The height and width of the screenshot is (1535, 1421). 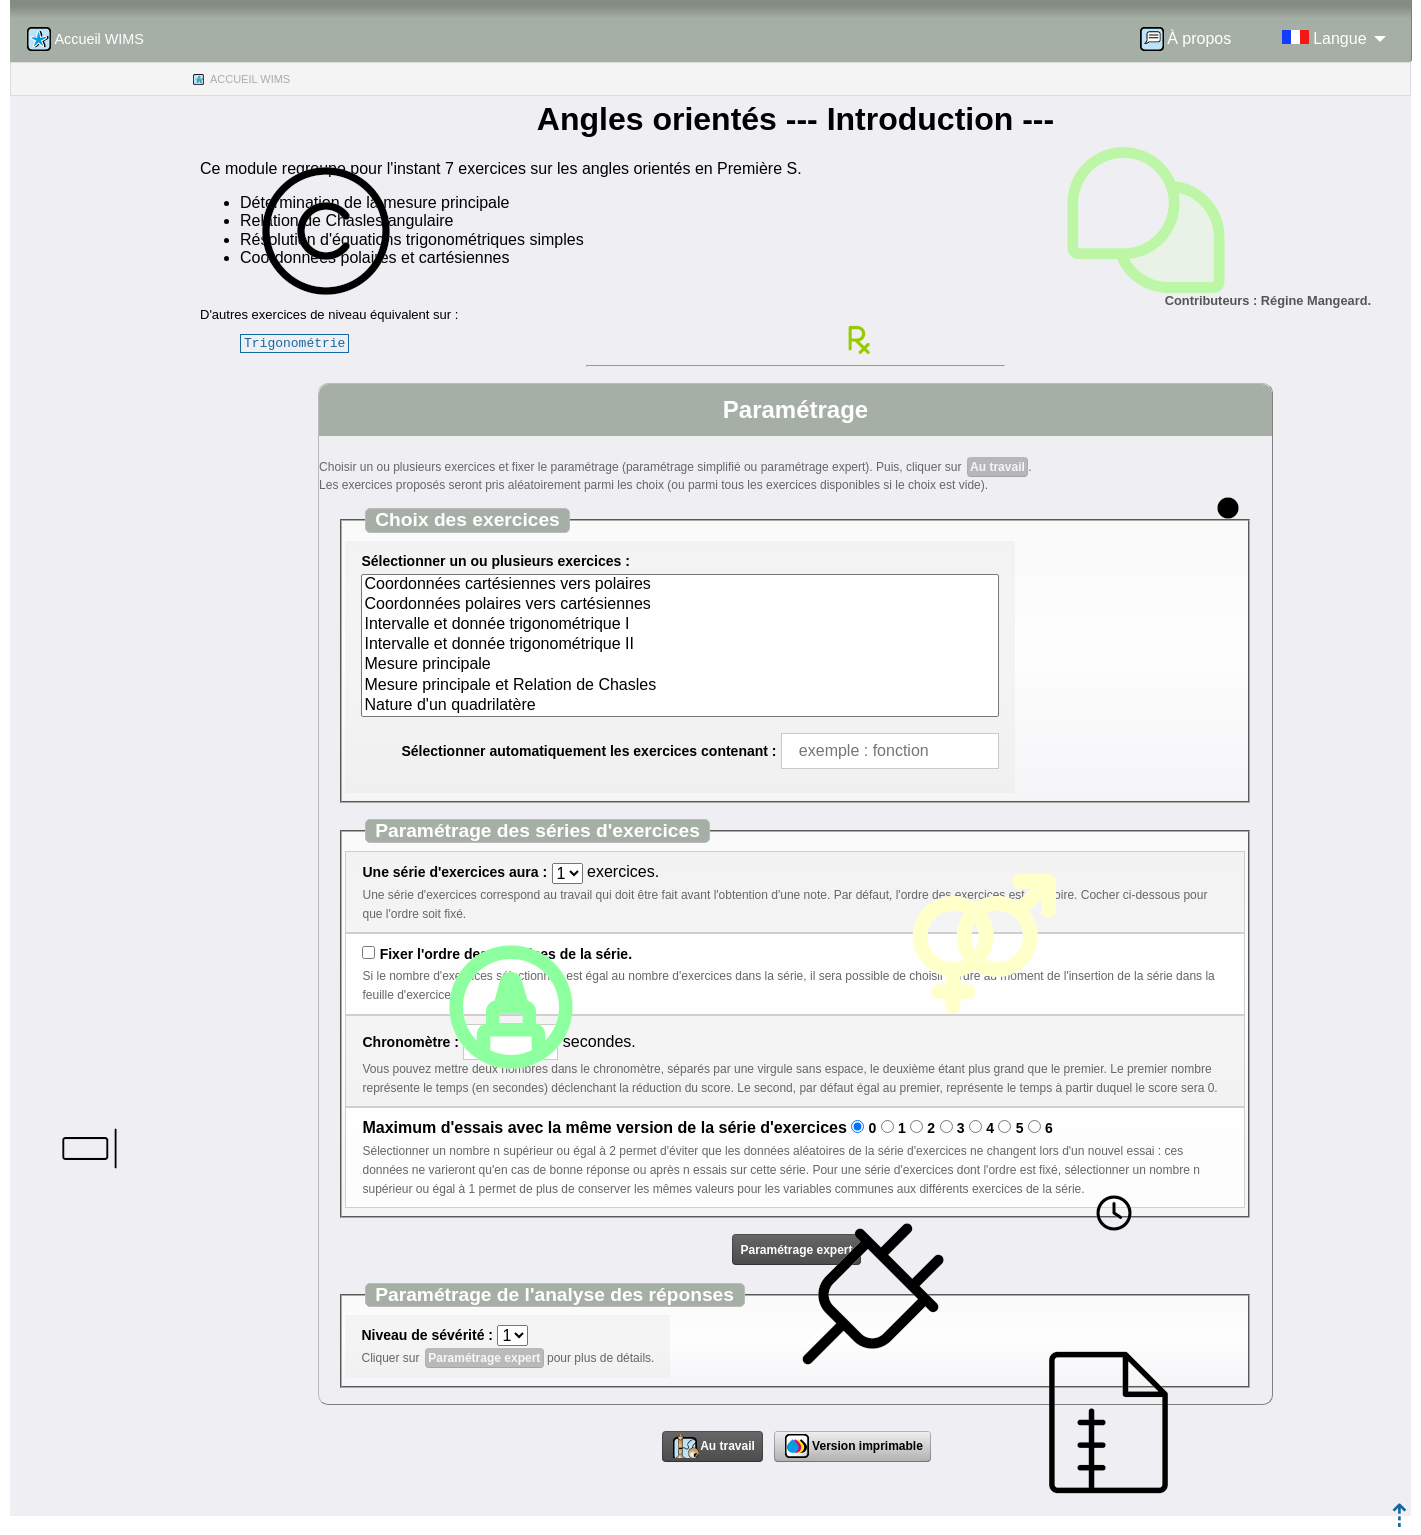 I want to click on access compressed or archived files, so click(x=1108, y=1422).